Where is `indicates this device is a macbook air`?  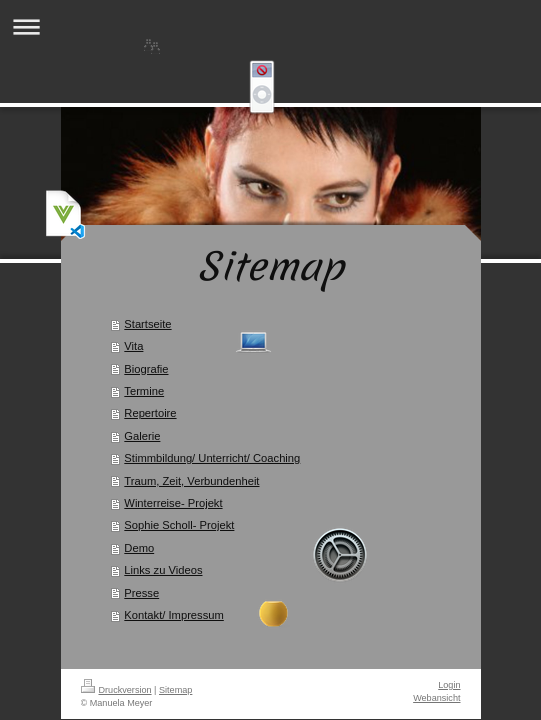 indicates this device is a macbook air is located at coordinates (253, 340).